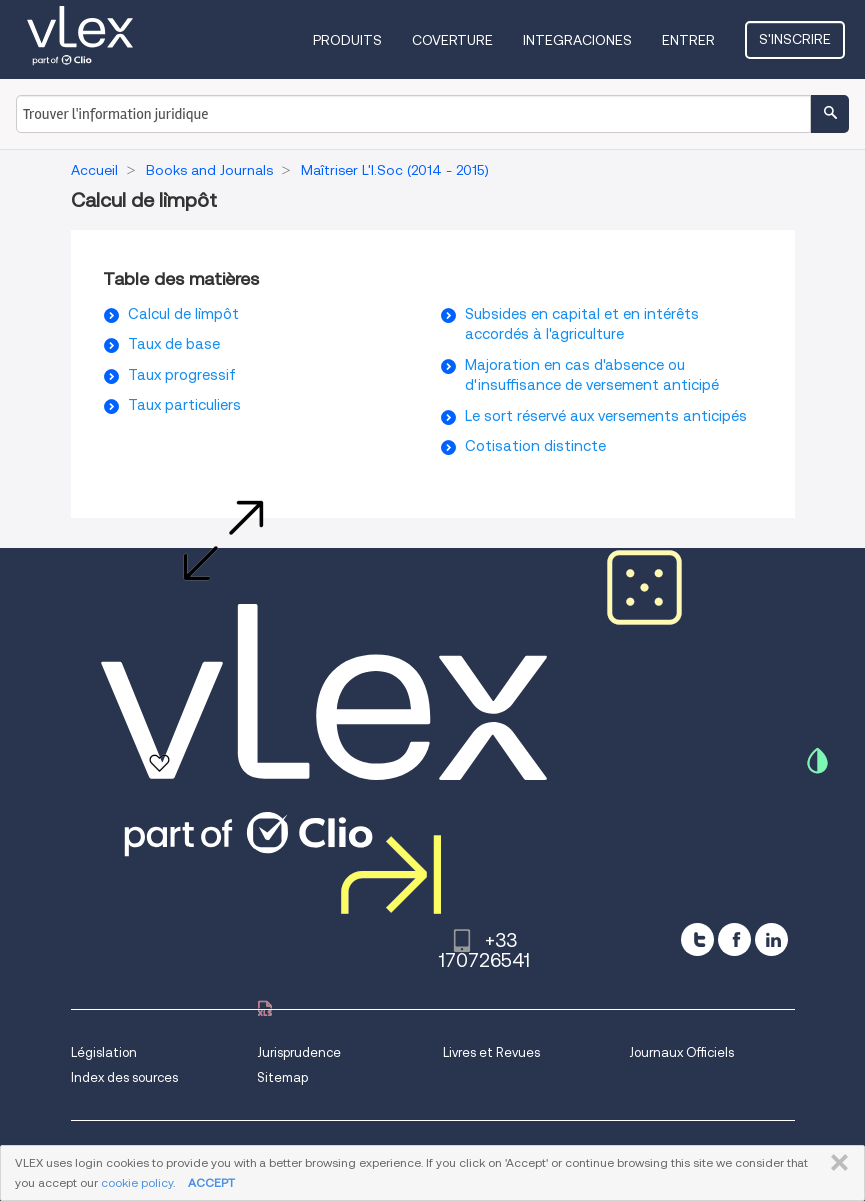  I want to click on open or view an excel spreadsheet file, so click(265, 1009).